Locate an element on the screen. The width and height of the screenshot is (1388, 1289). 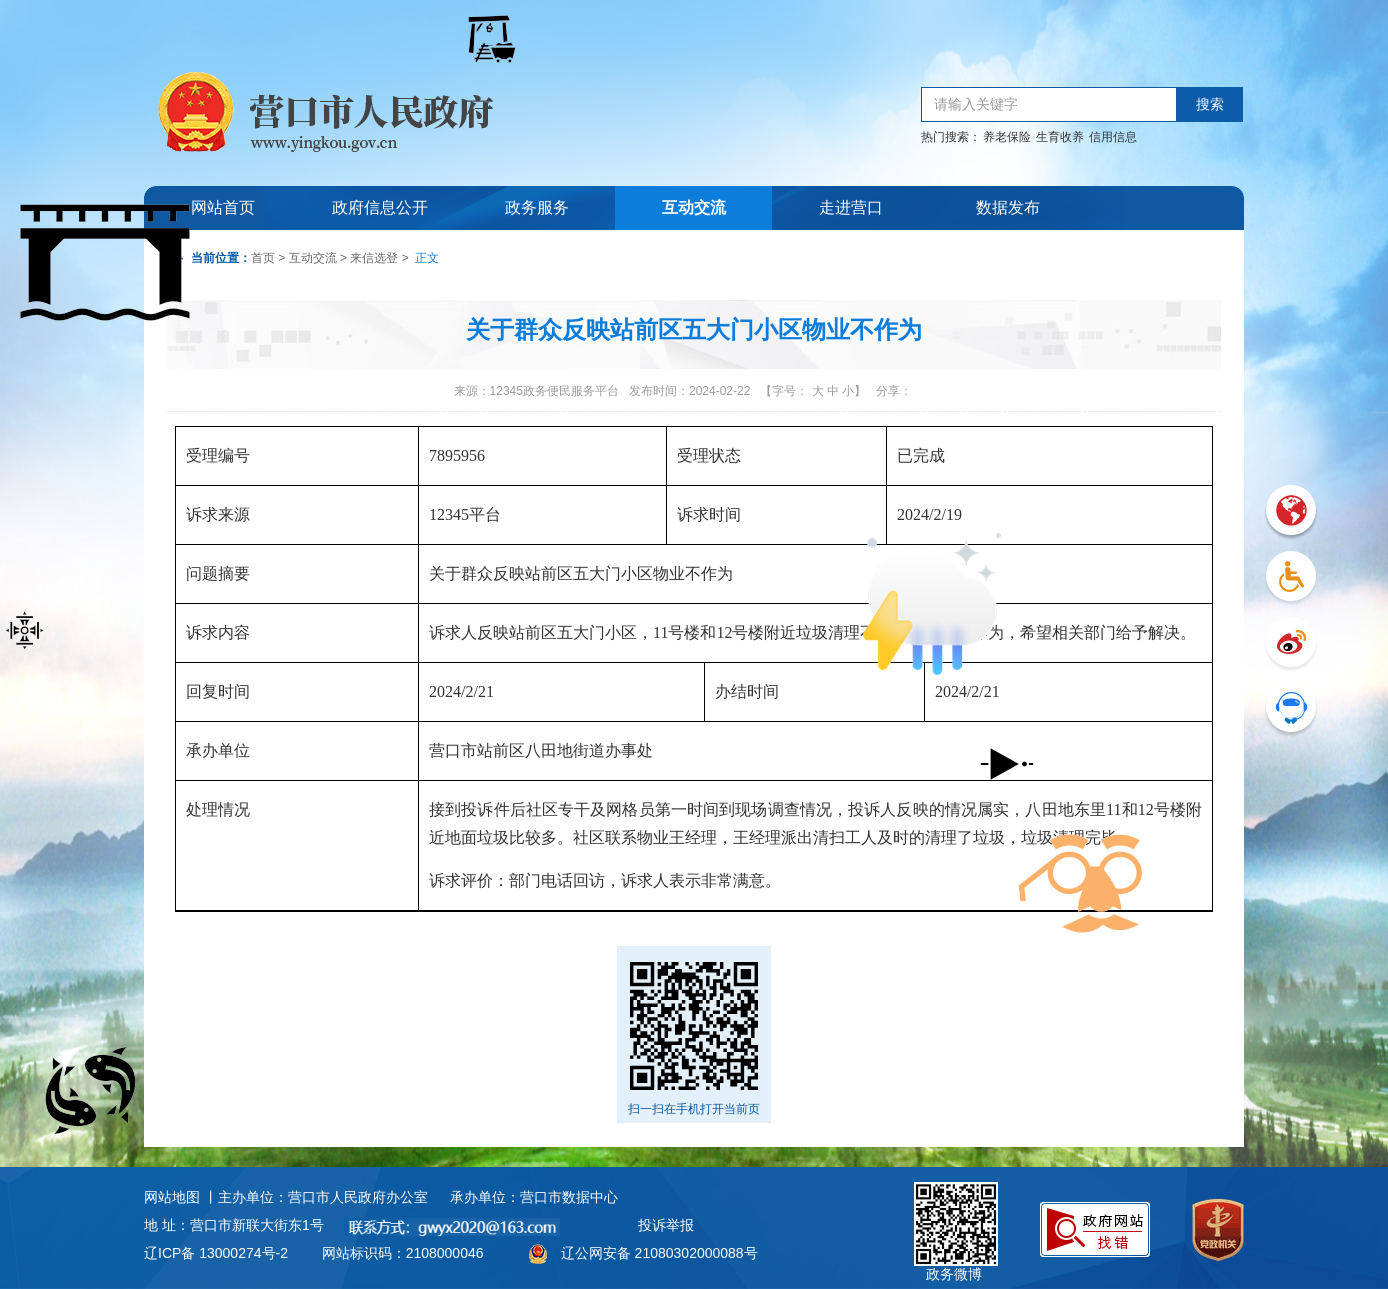
indicates nighttime thunderstorm conditions is located at coordinates (932, 604).